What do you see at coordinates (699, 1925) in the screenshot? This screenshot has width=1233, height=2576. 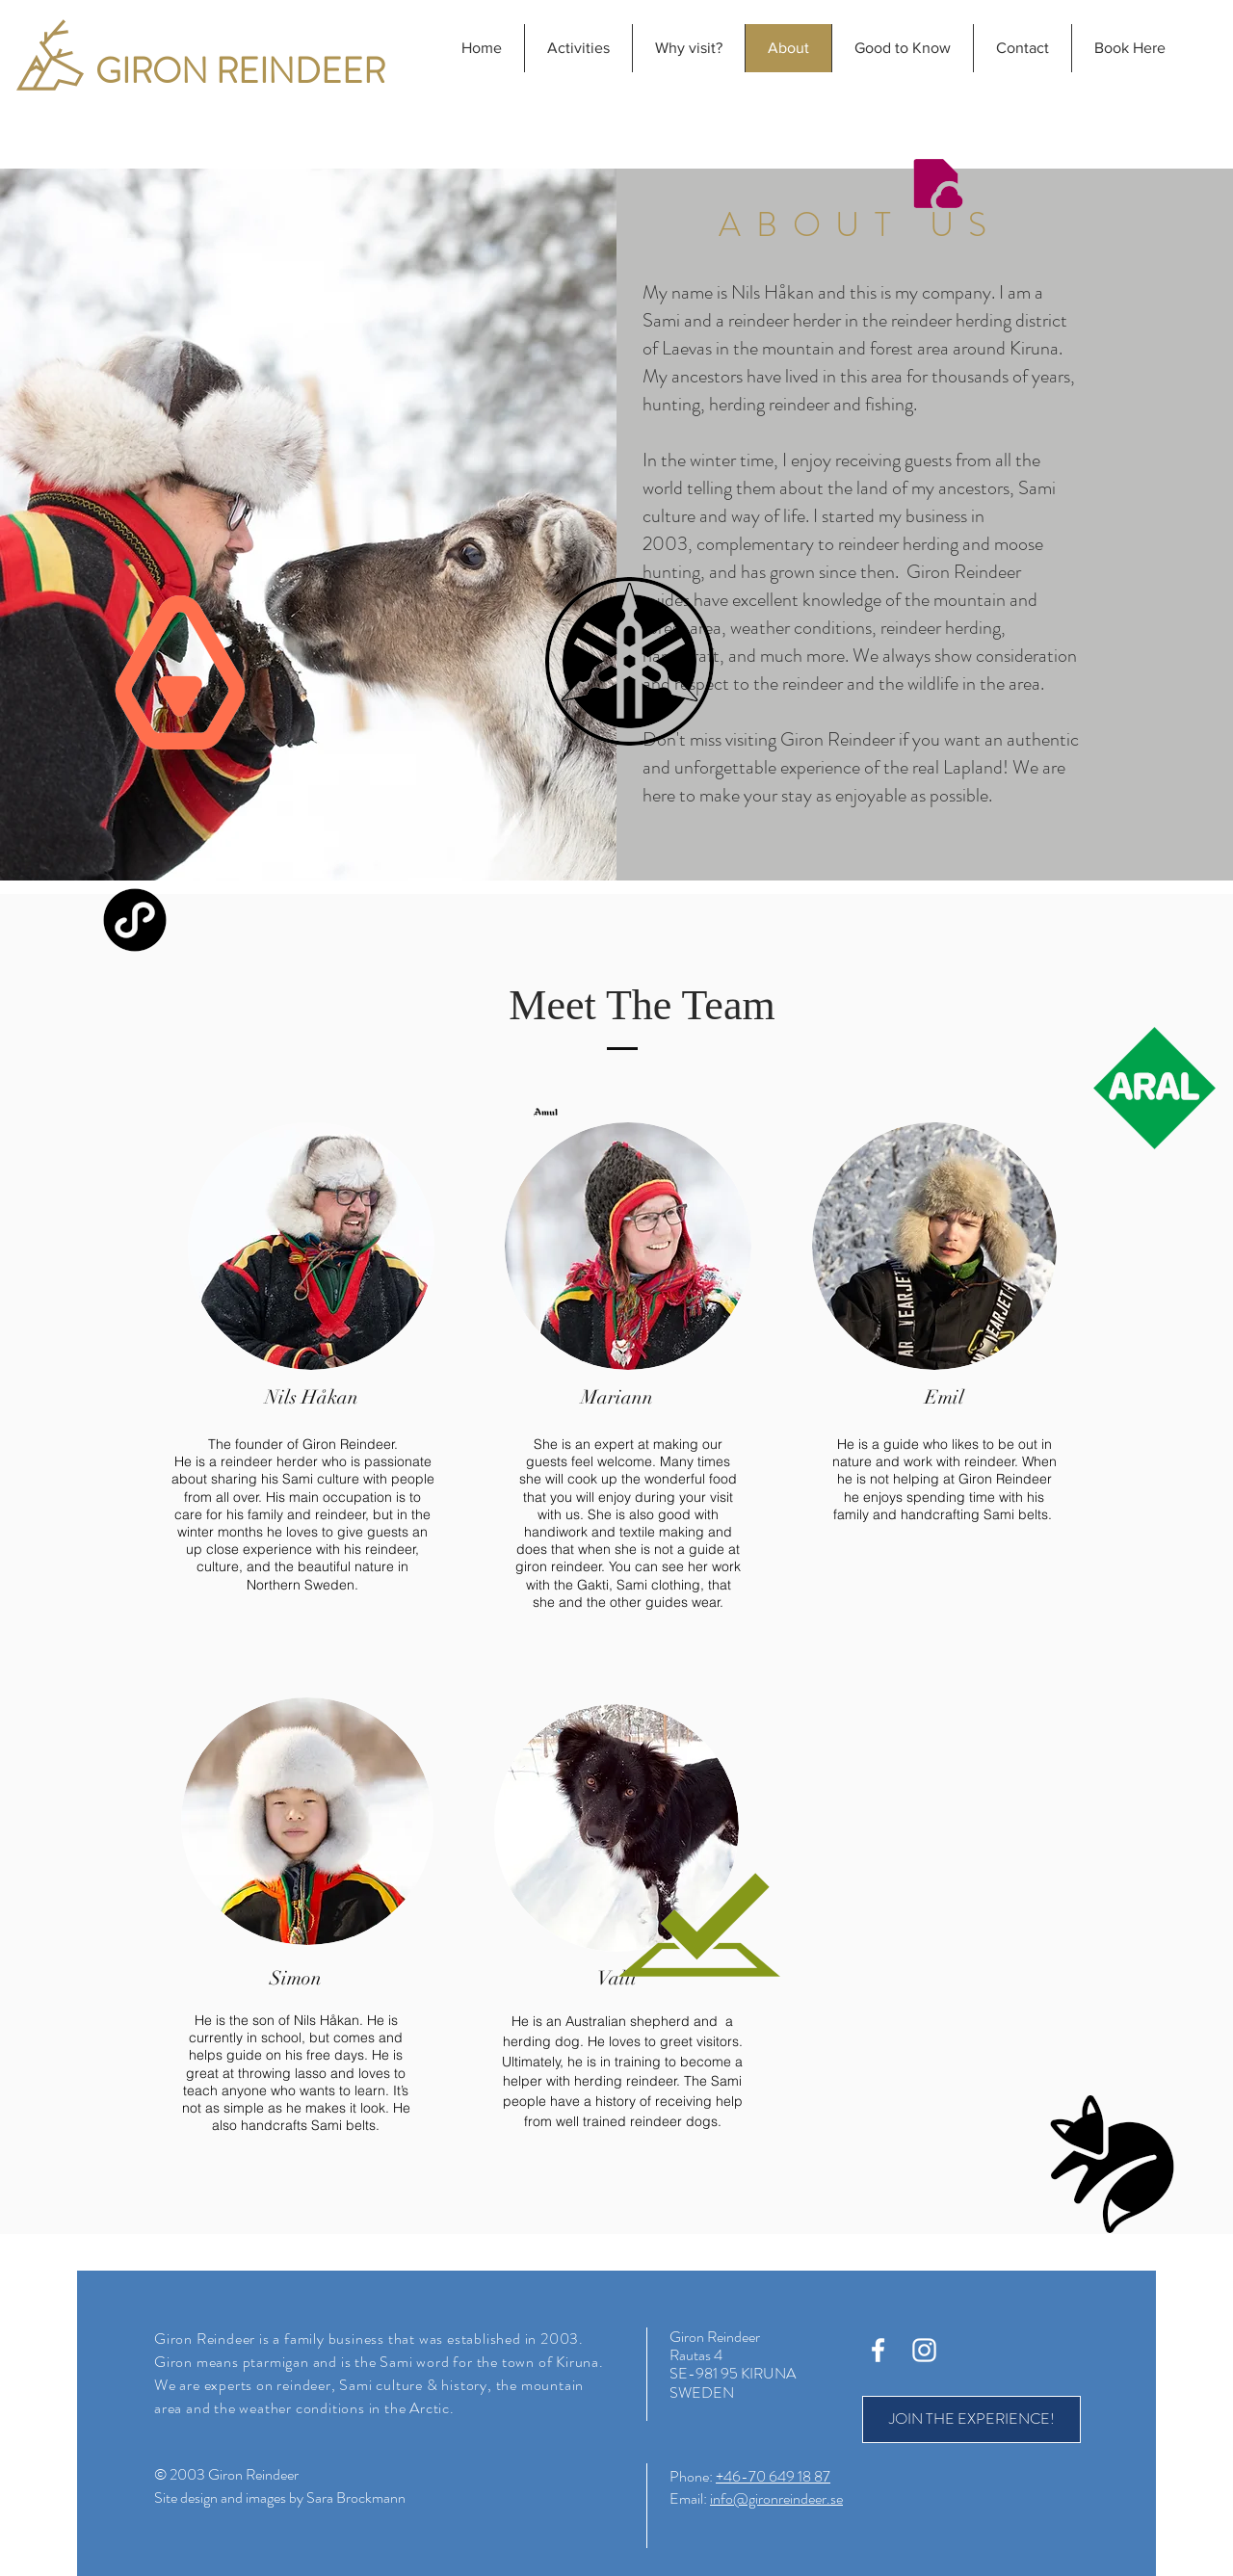 I see `testcafe automated testing framework logo` at bounding box center [699, 1925].